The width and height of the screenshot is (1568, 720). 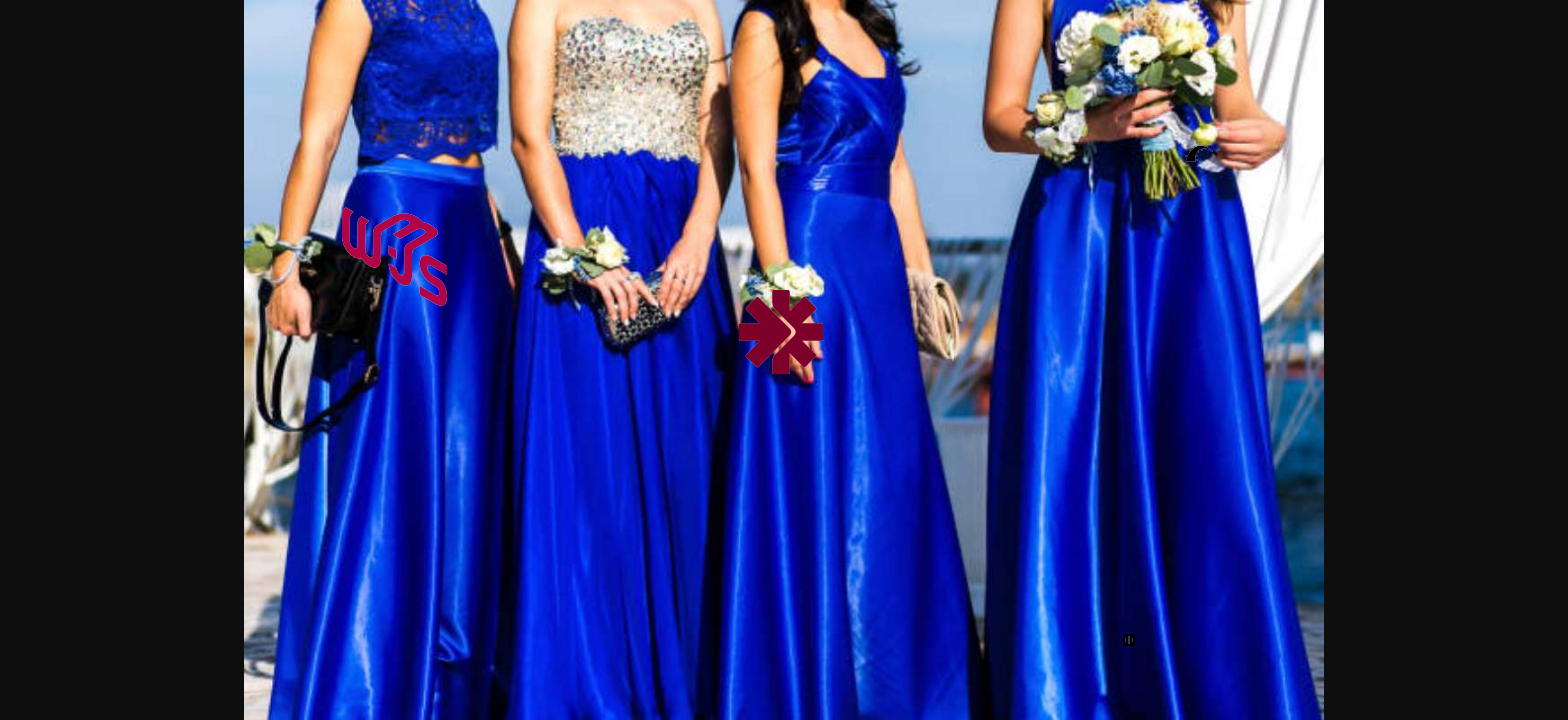 What do you see at coordinates (394, 256) in the screenshot?
I see `web3.js library or project branding` at bounding box center [394, 256].